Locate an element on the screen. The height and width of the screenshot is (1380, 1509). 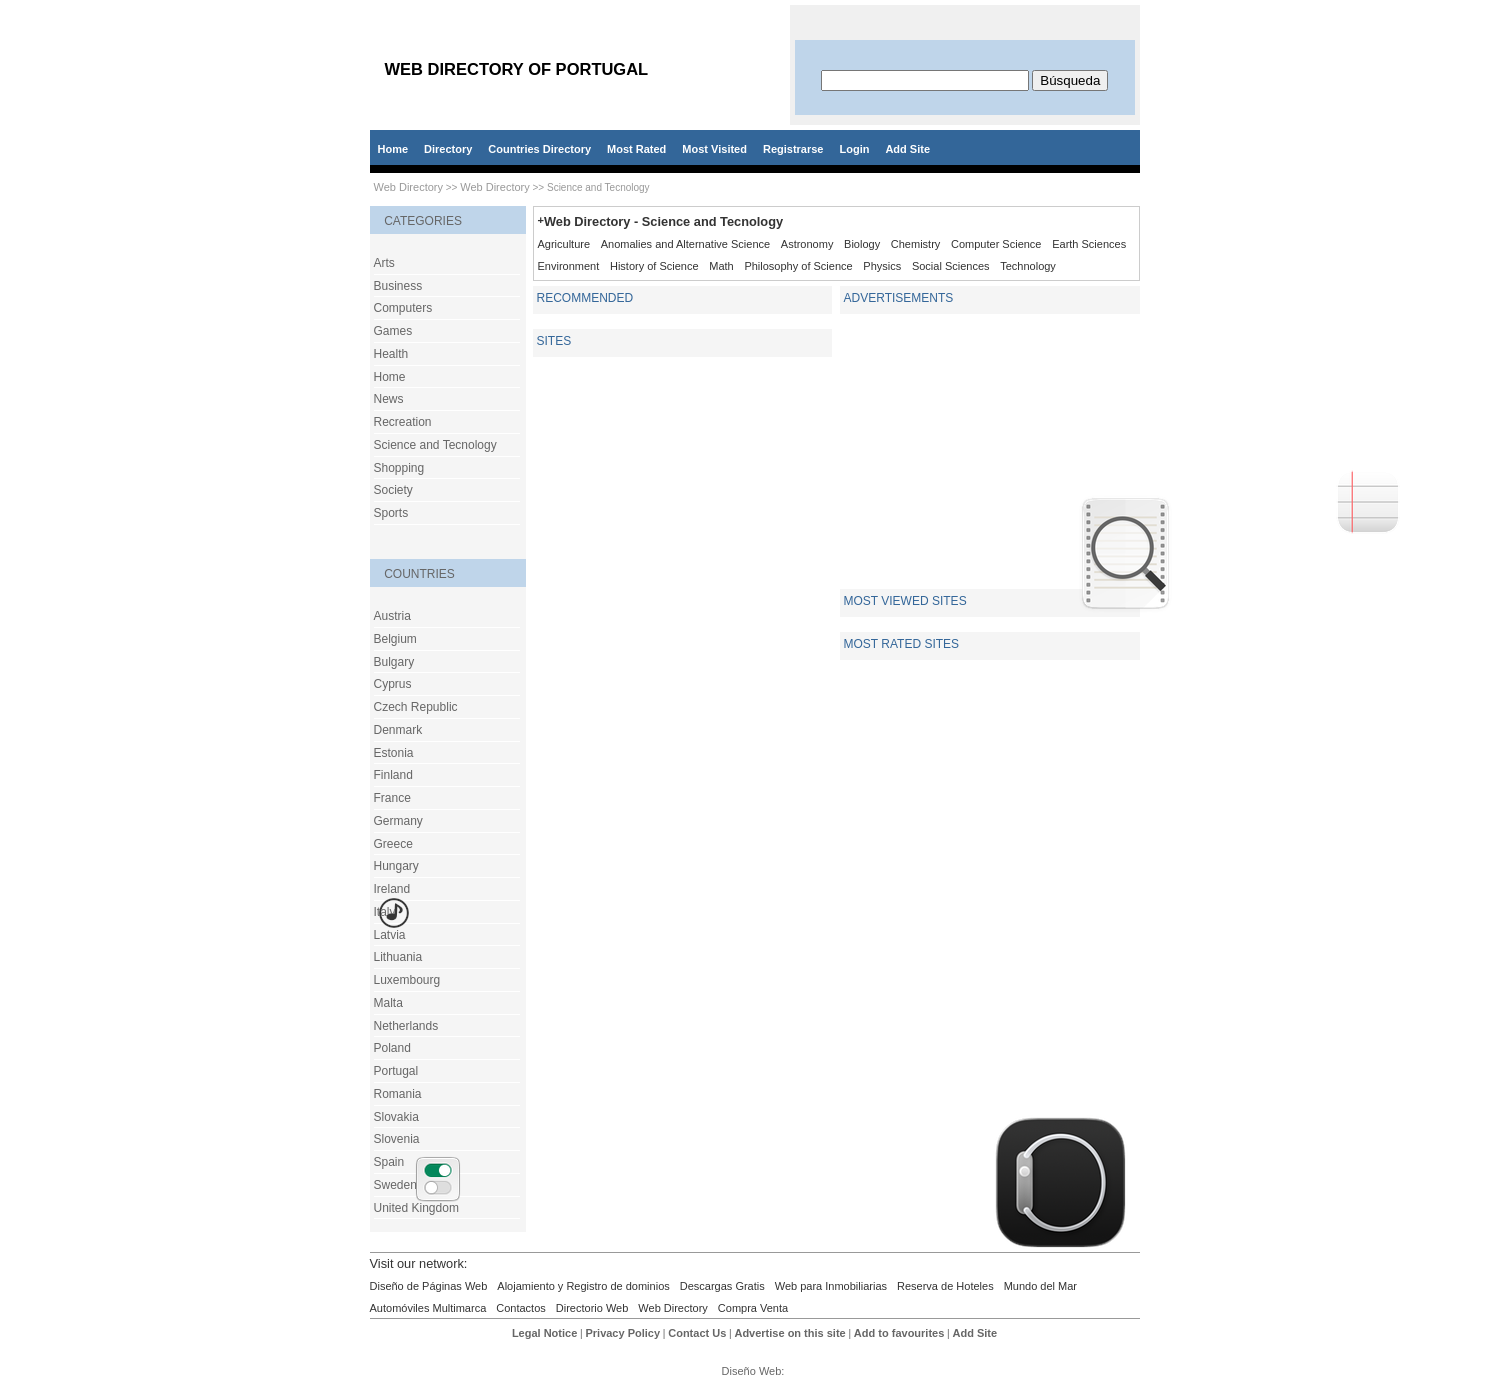
open the text editor app is located at coordinates (1368, 502).